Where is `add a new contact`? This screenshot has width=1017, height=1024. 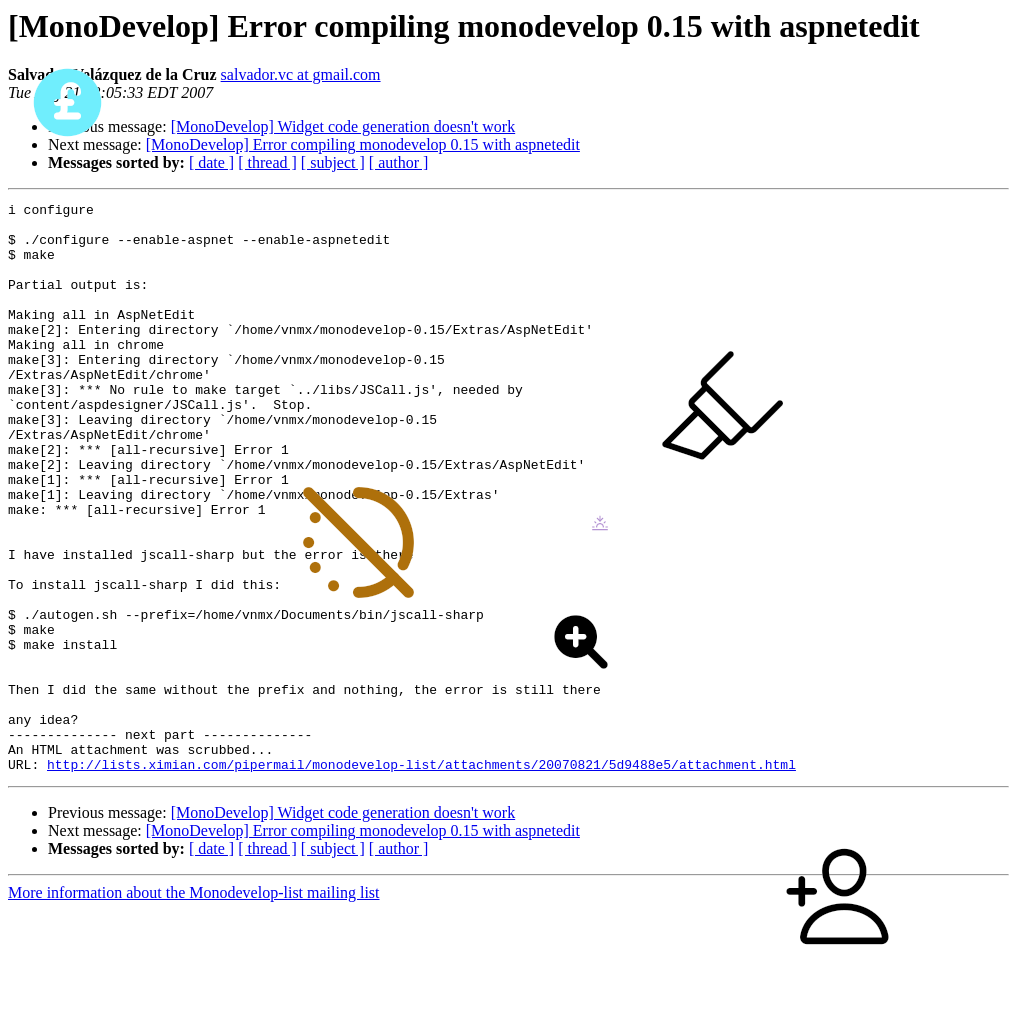
add a new contact is located at coordinates (837, 896).